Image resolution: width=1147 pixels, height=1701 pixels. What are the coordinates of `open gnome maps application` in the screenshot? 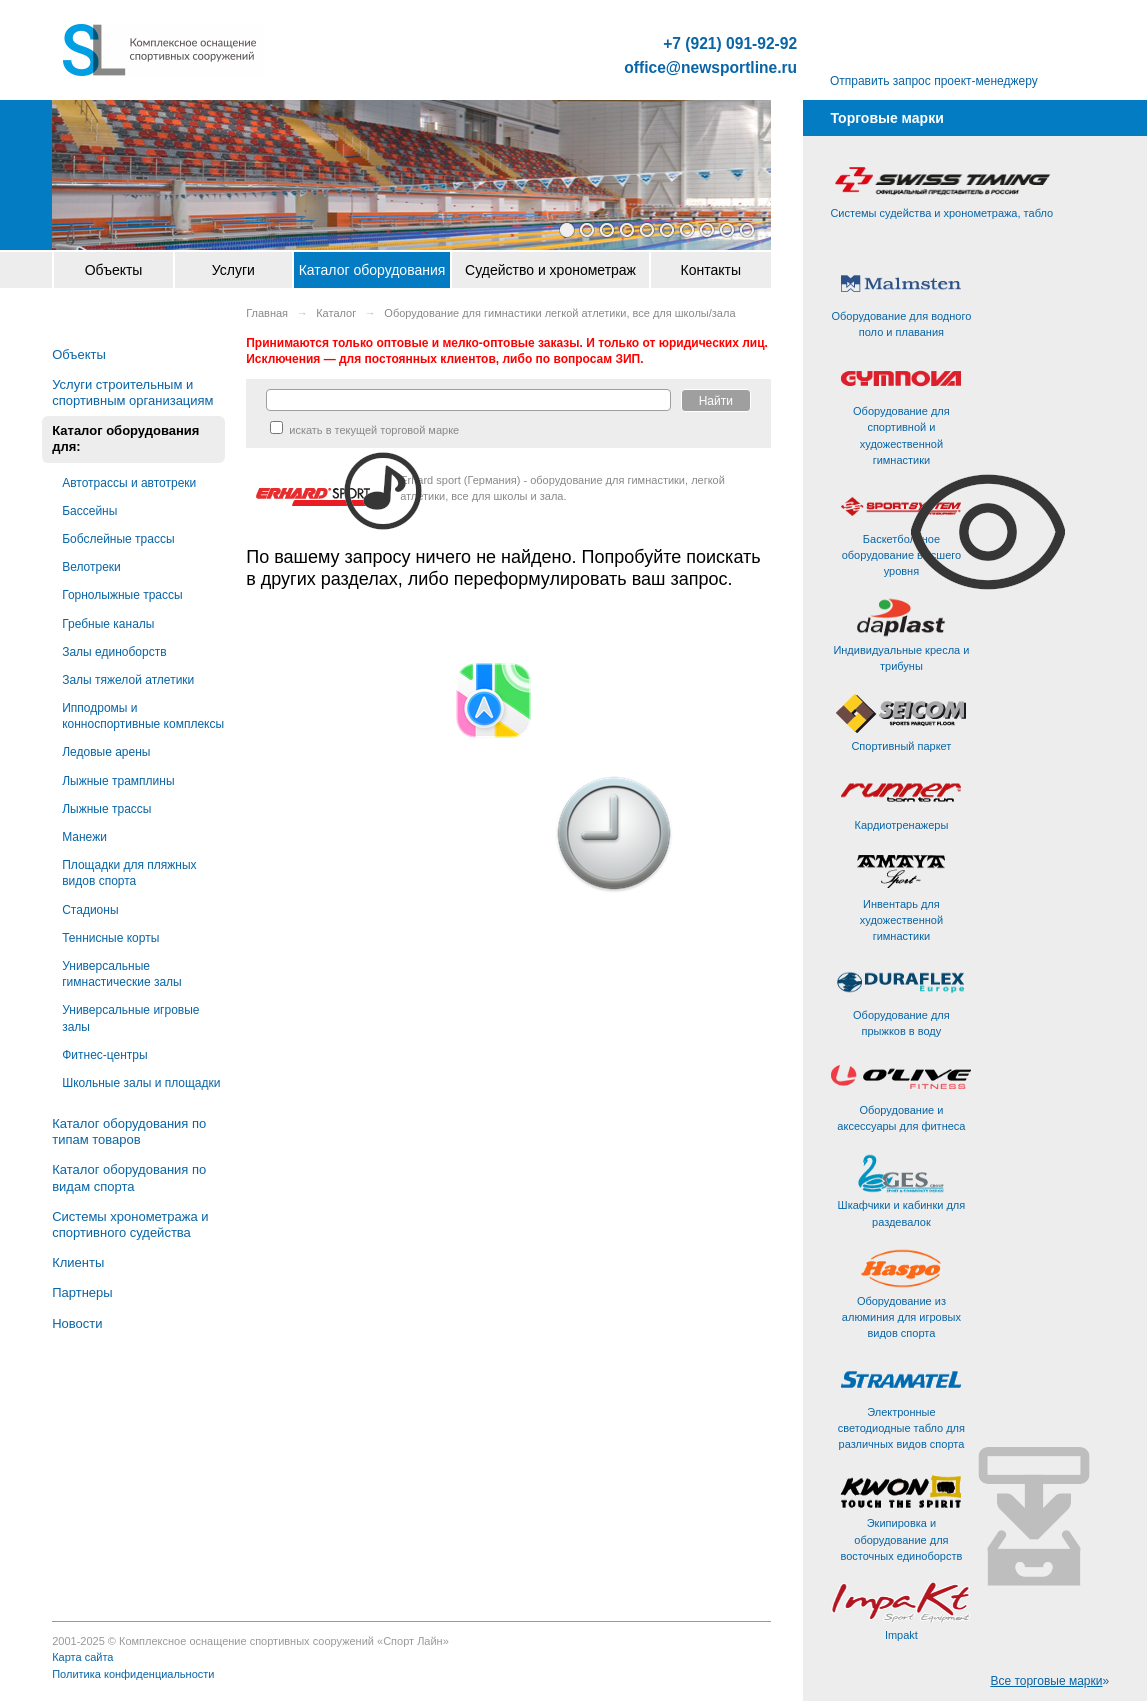 It's located at (493, 700).